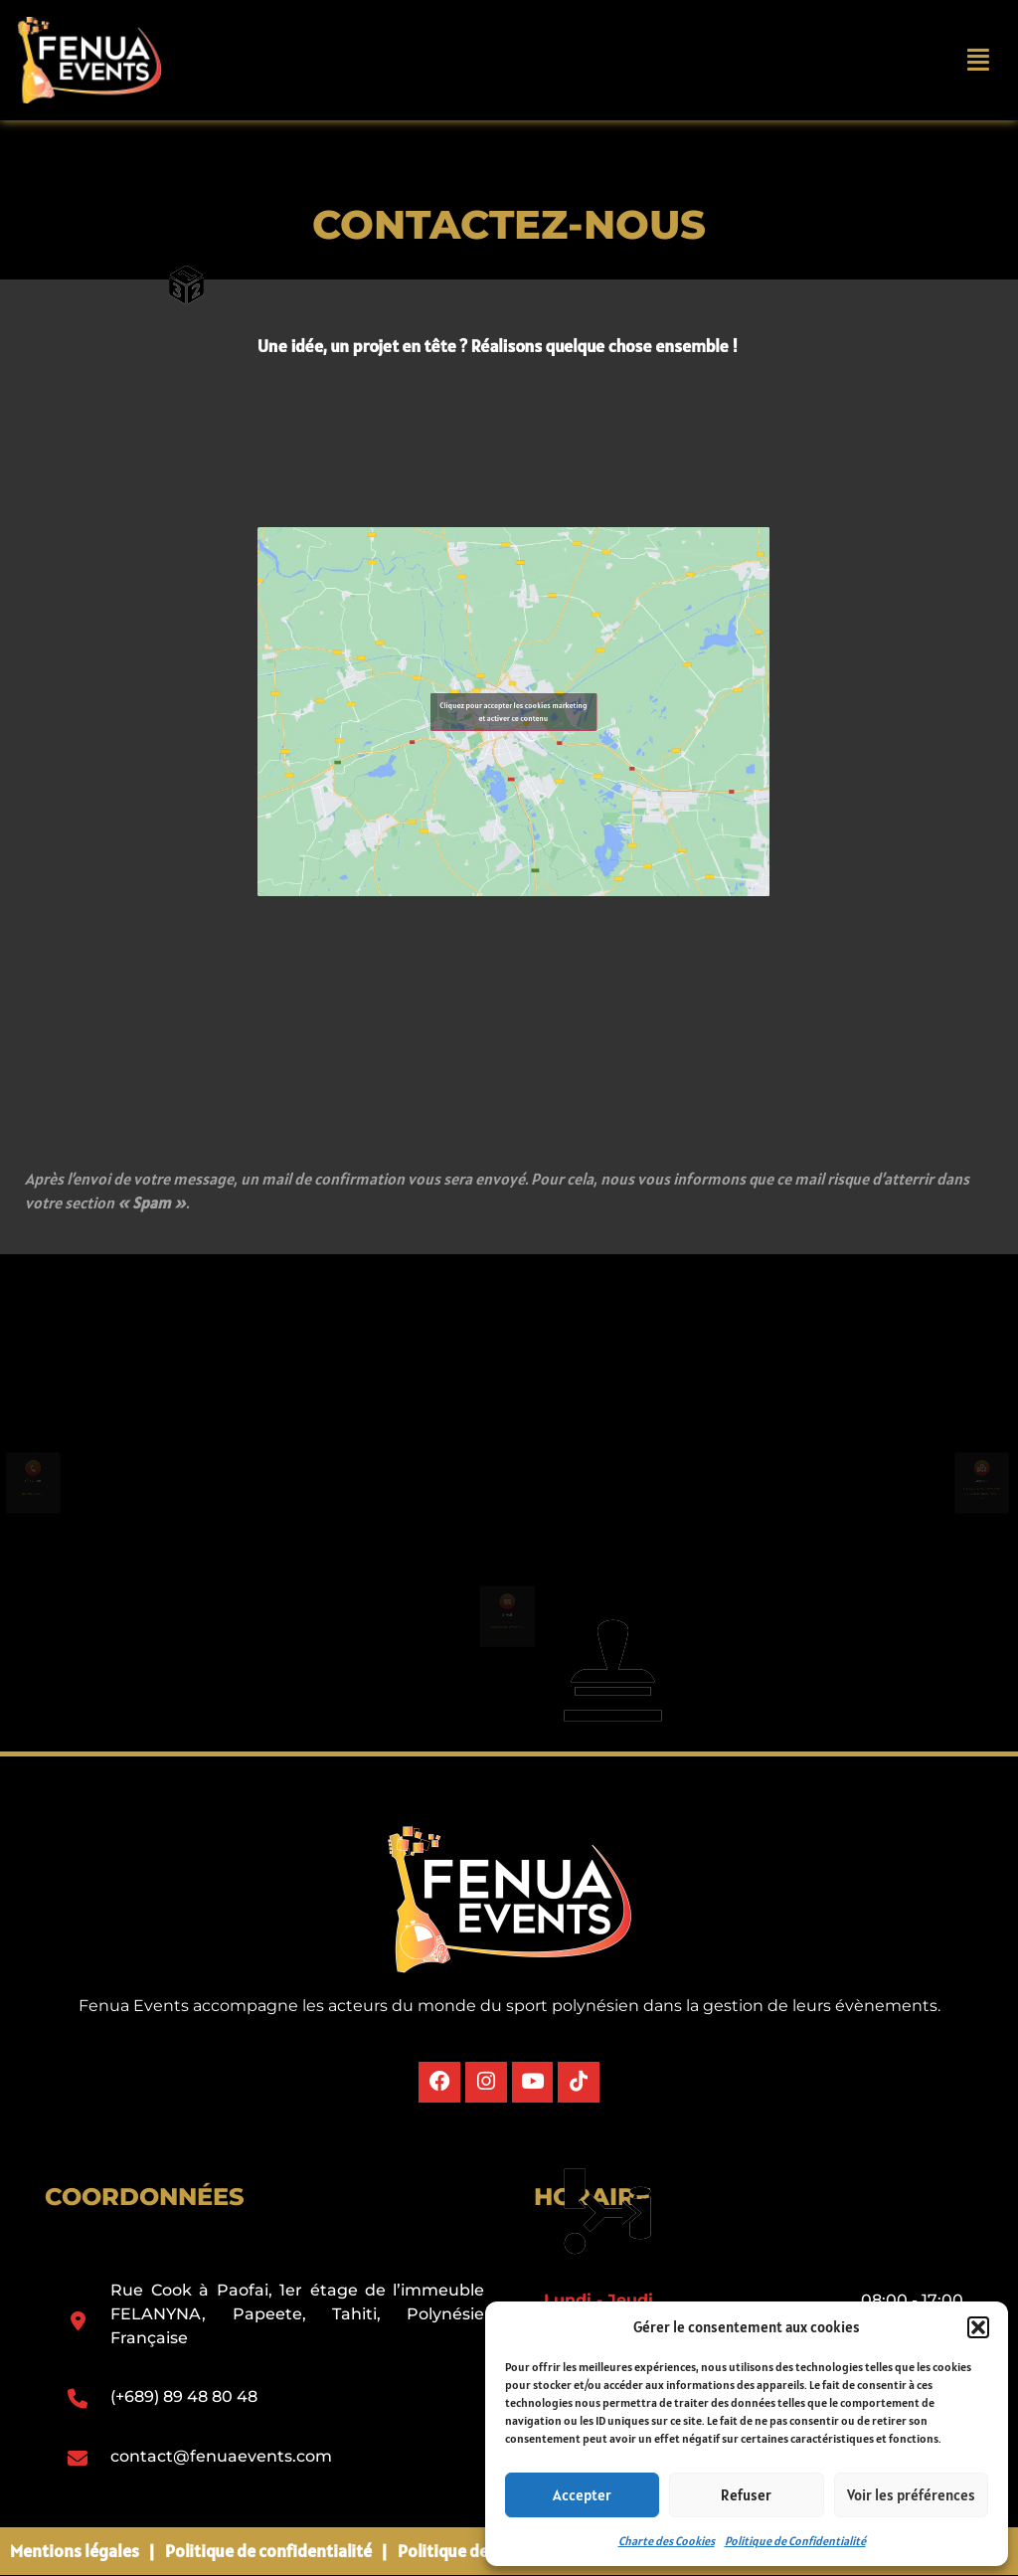 Image resolution: width=1018 pixels, height=2576 pixels. I want to click on roll dice or generate random number, so click(186, 284).